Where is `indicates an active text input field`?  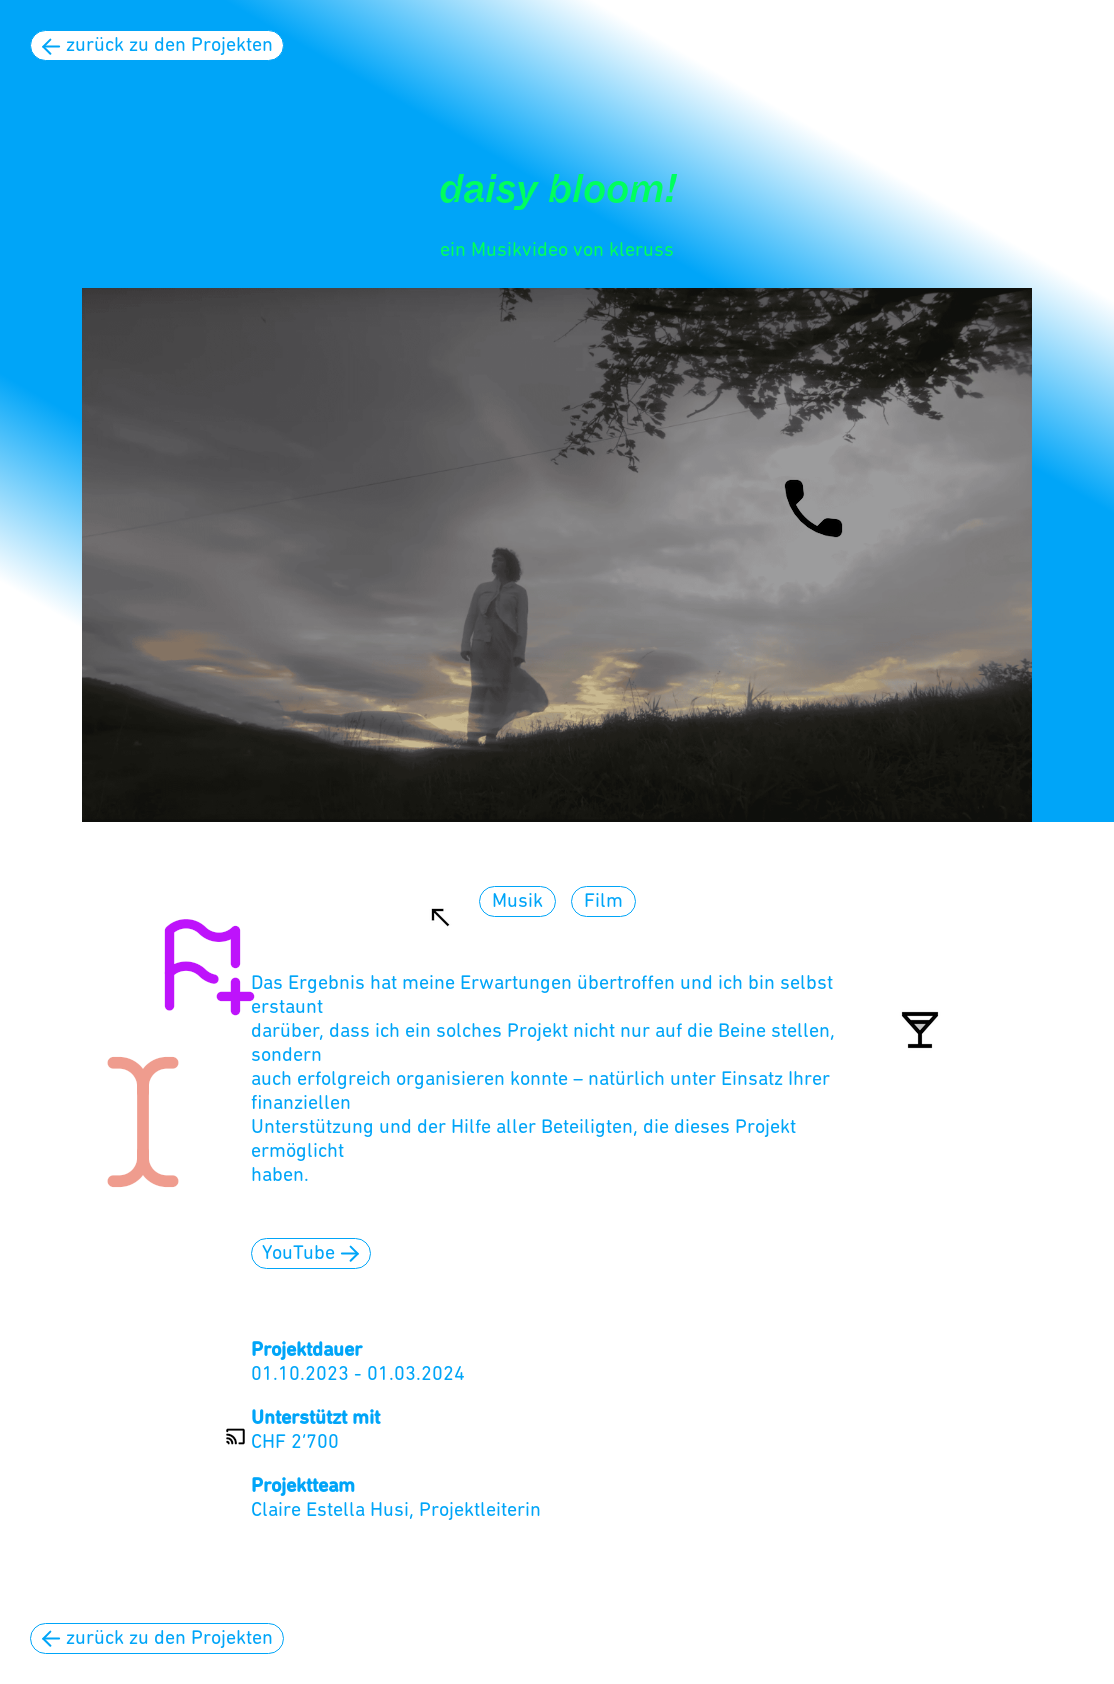 indicates an active text input field is located at coordinates (143, 1122).